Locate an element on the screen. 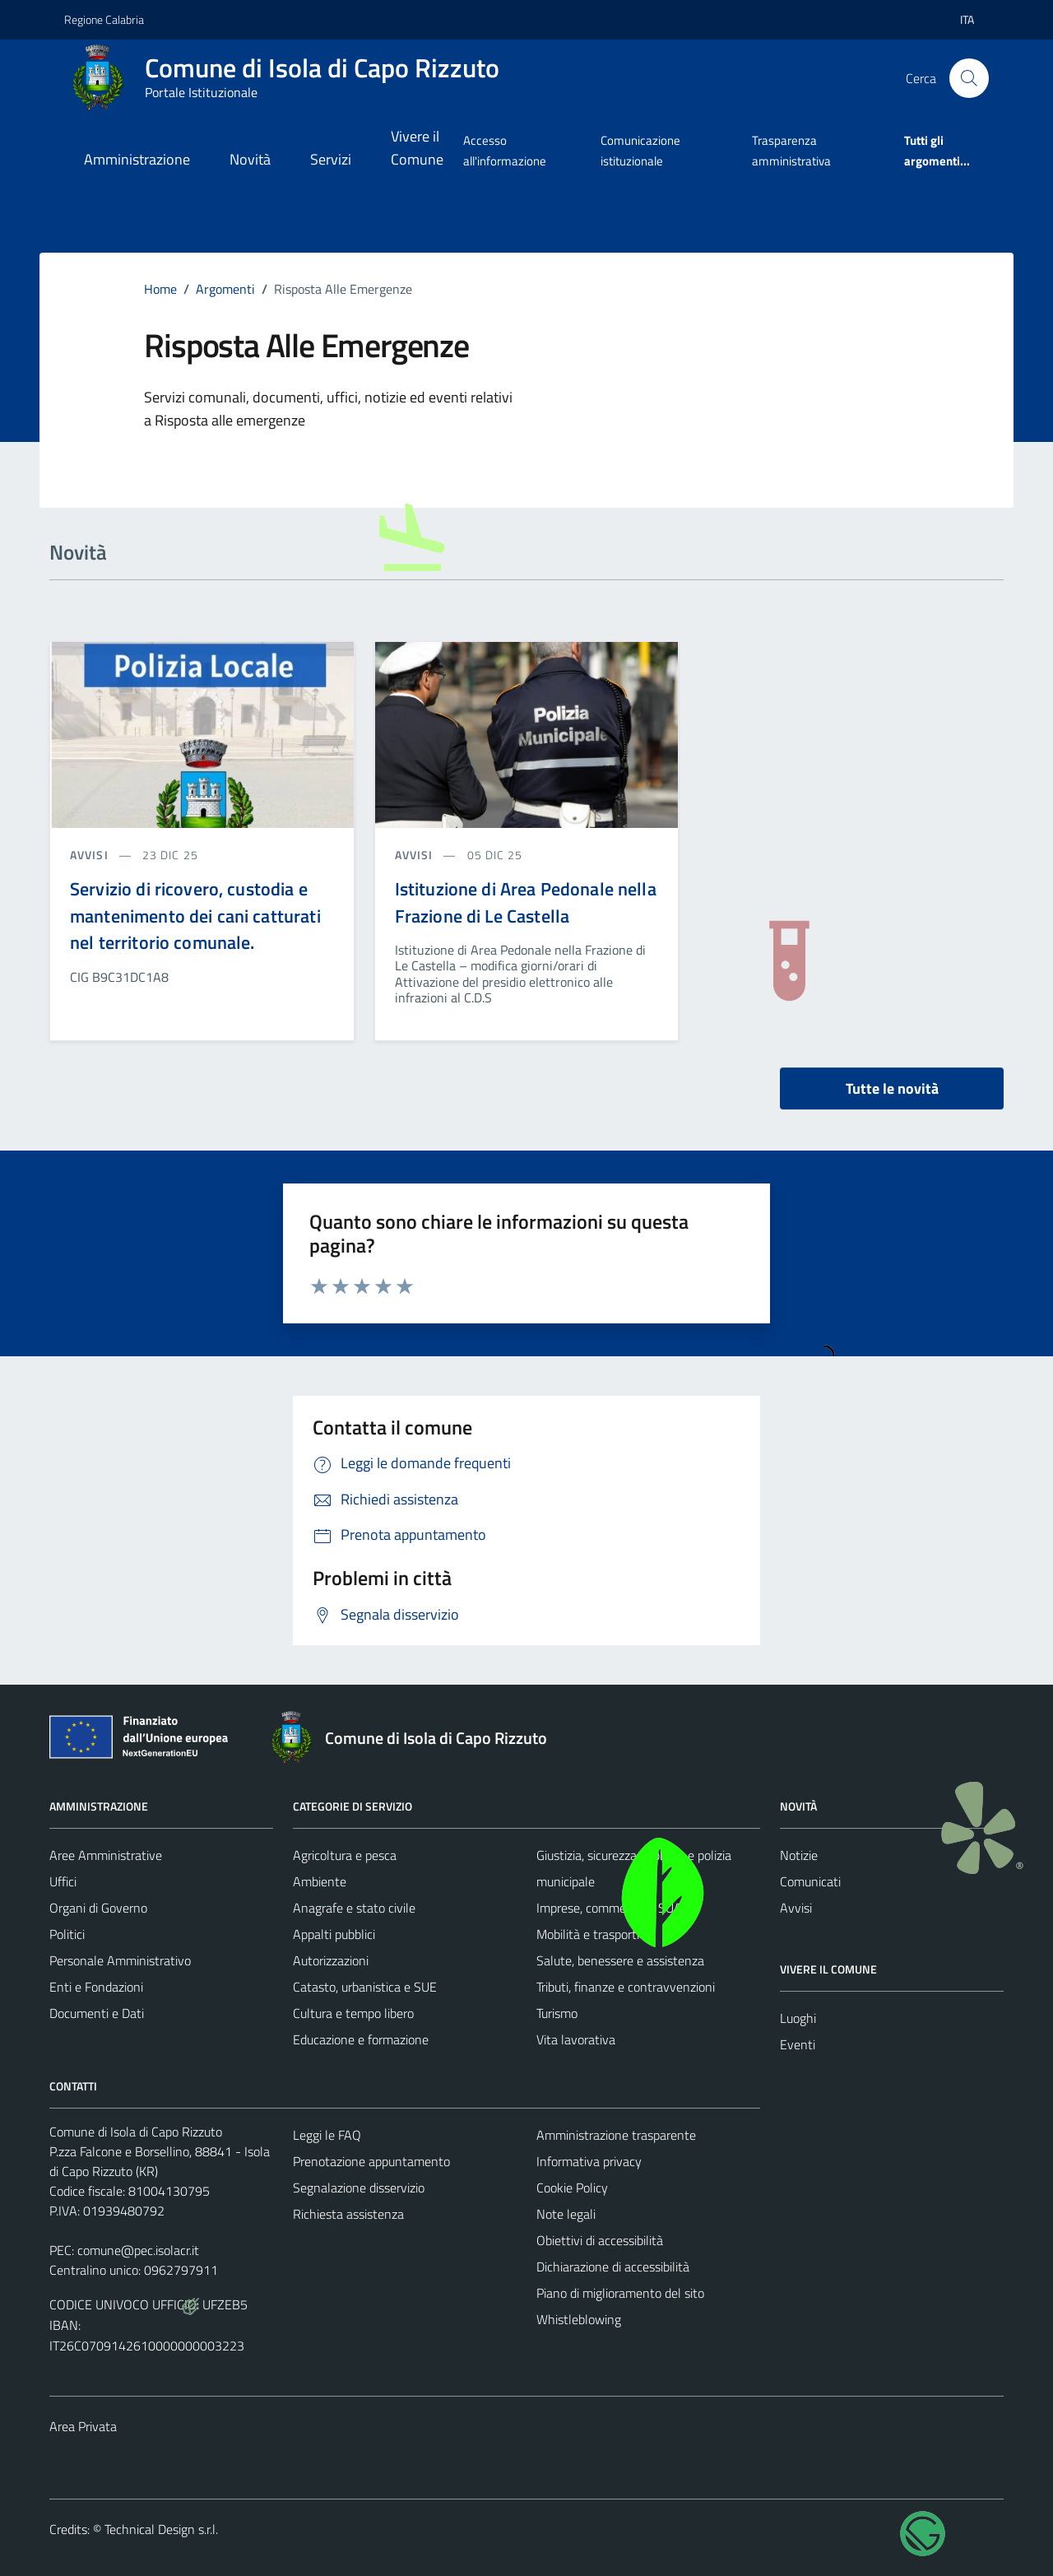 This screenshot has height=2576, width=1053. open the Yelp app is located at coordinates (982, 1828).